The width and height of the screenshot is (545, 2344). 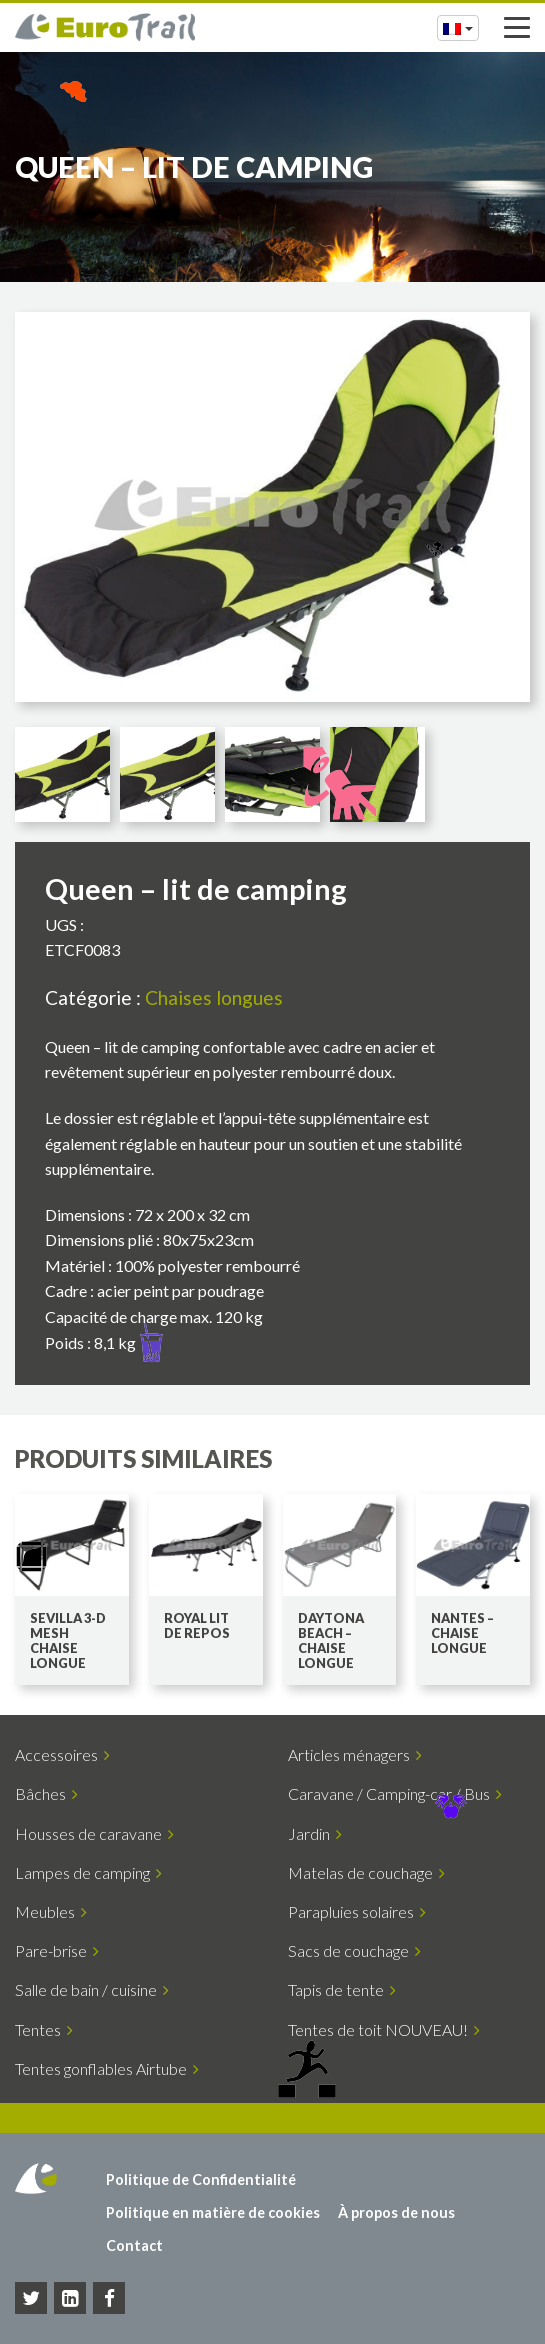 What do you see at coordinates (340, 783) in the screenshot?
I see `indicates amputation or limb loss in a medical game context` at bounding box center [340, 783].